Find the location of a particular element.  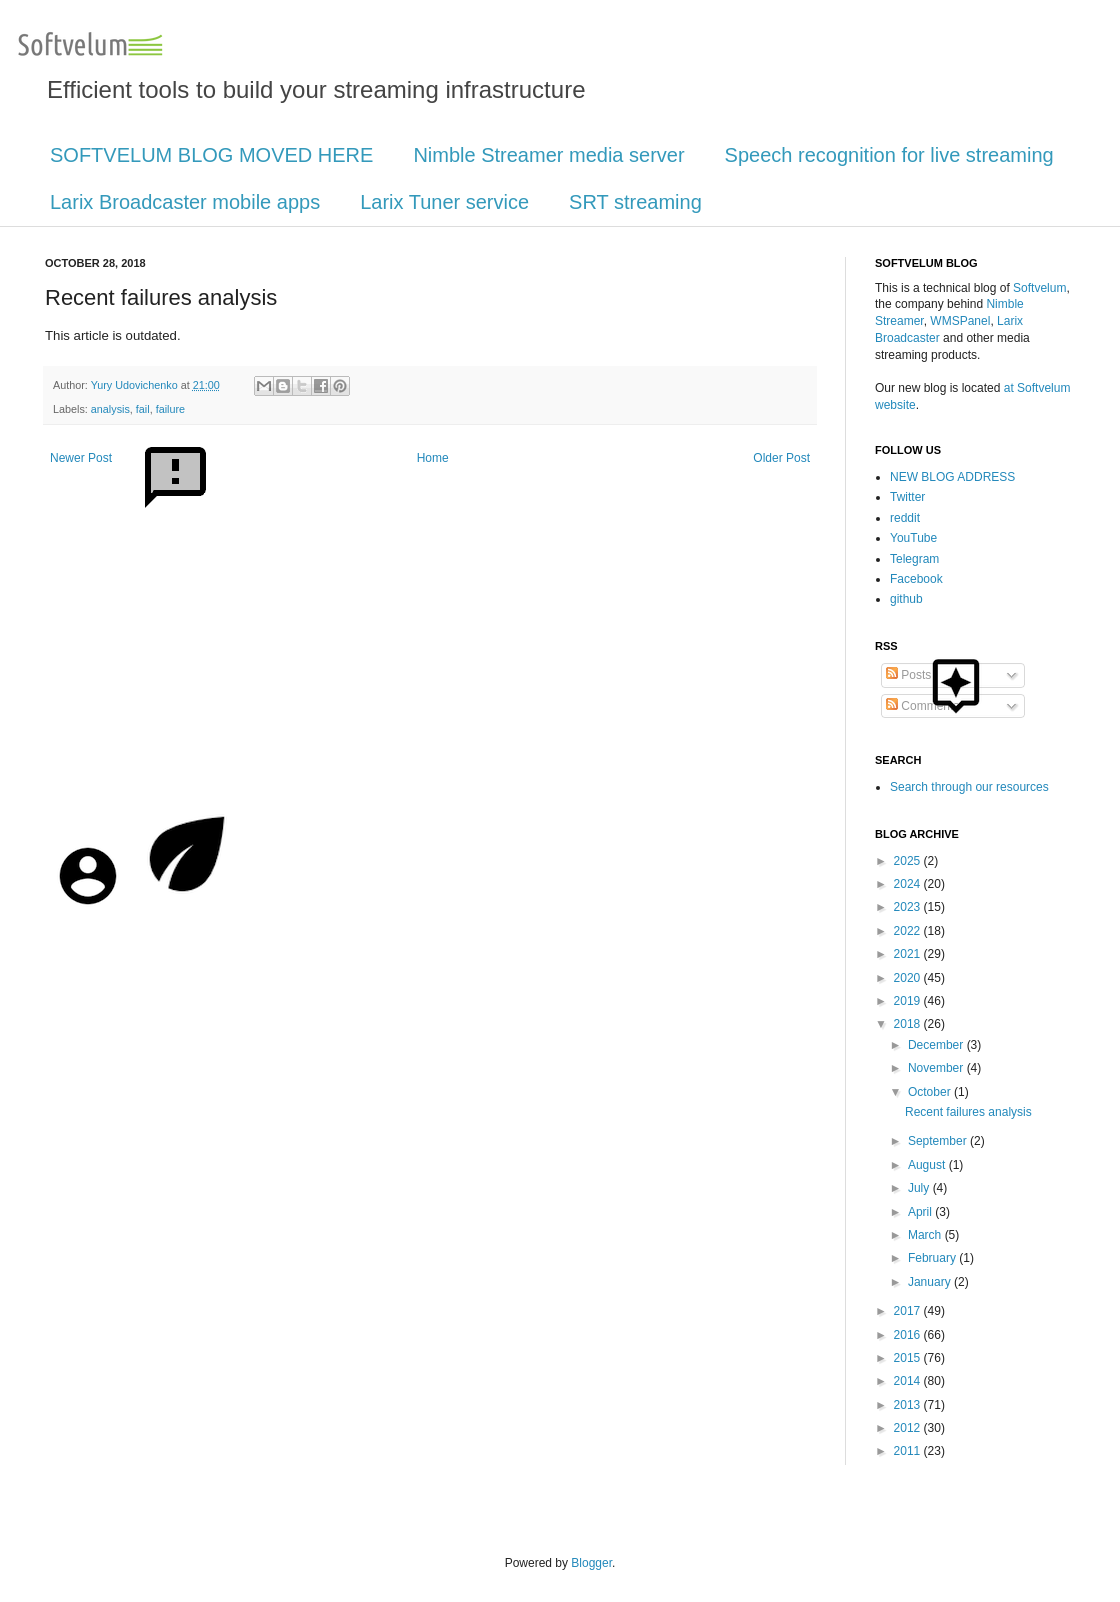

access your profile or account settings is located at coordinates (88, 876).